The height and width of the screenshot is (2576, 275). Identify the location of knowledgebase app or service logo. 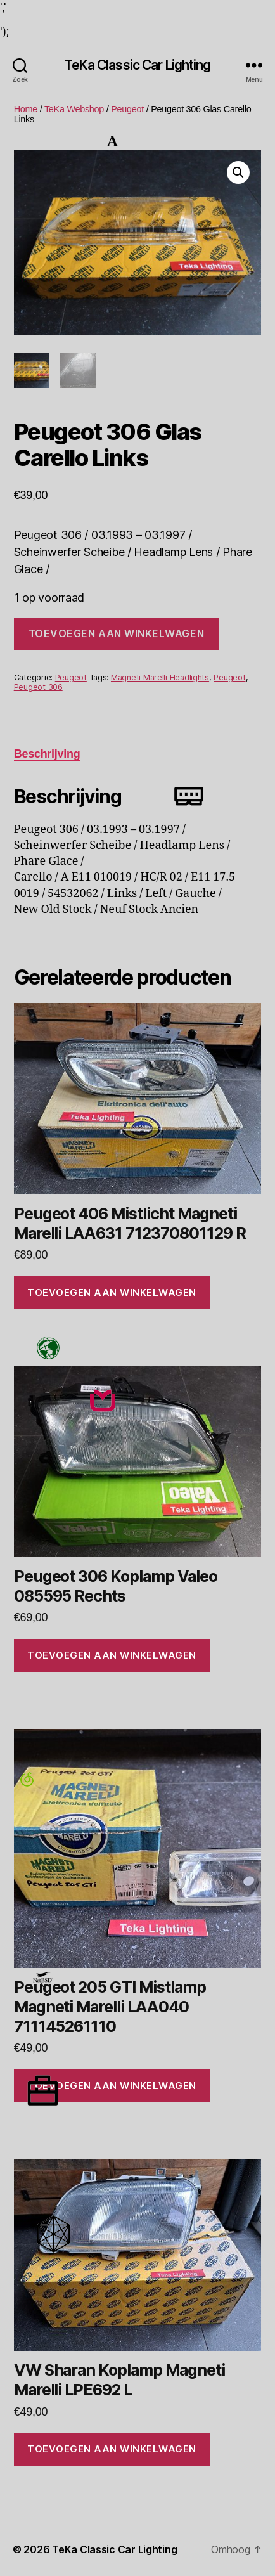
(103, 1401).